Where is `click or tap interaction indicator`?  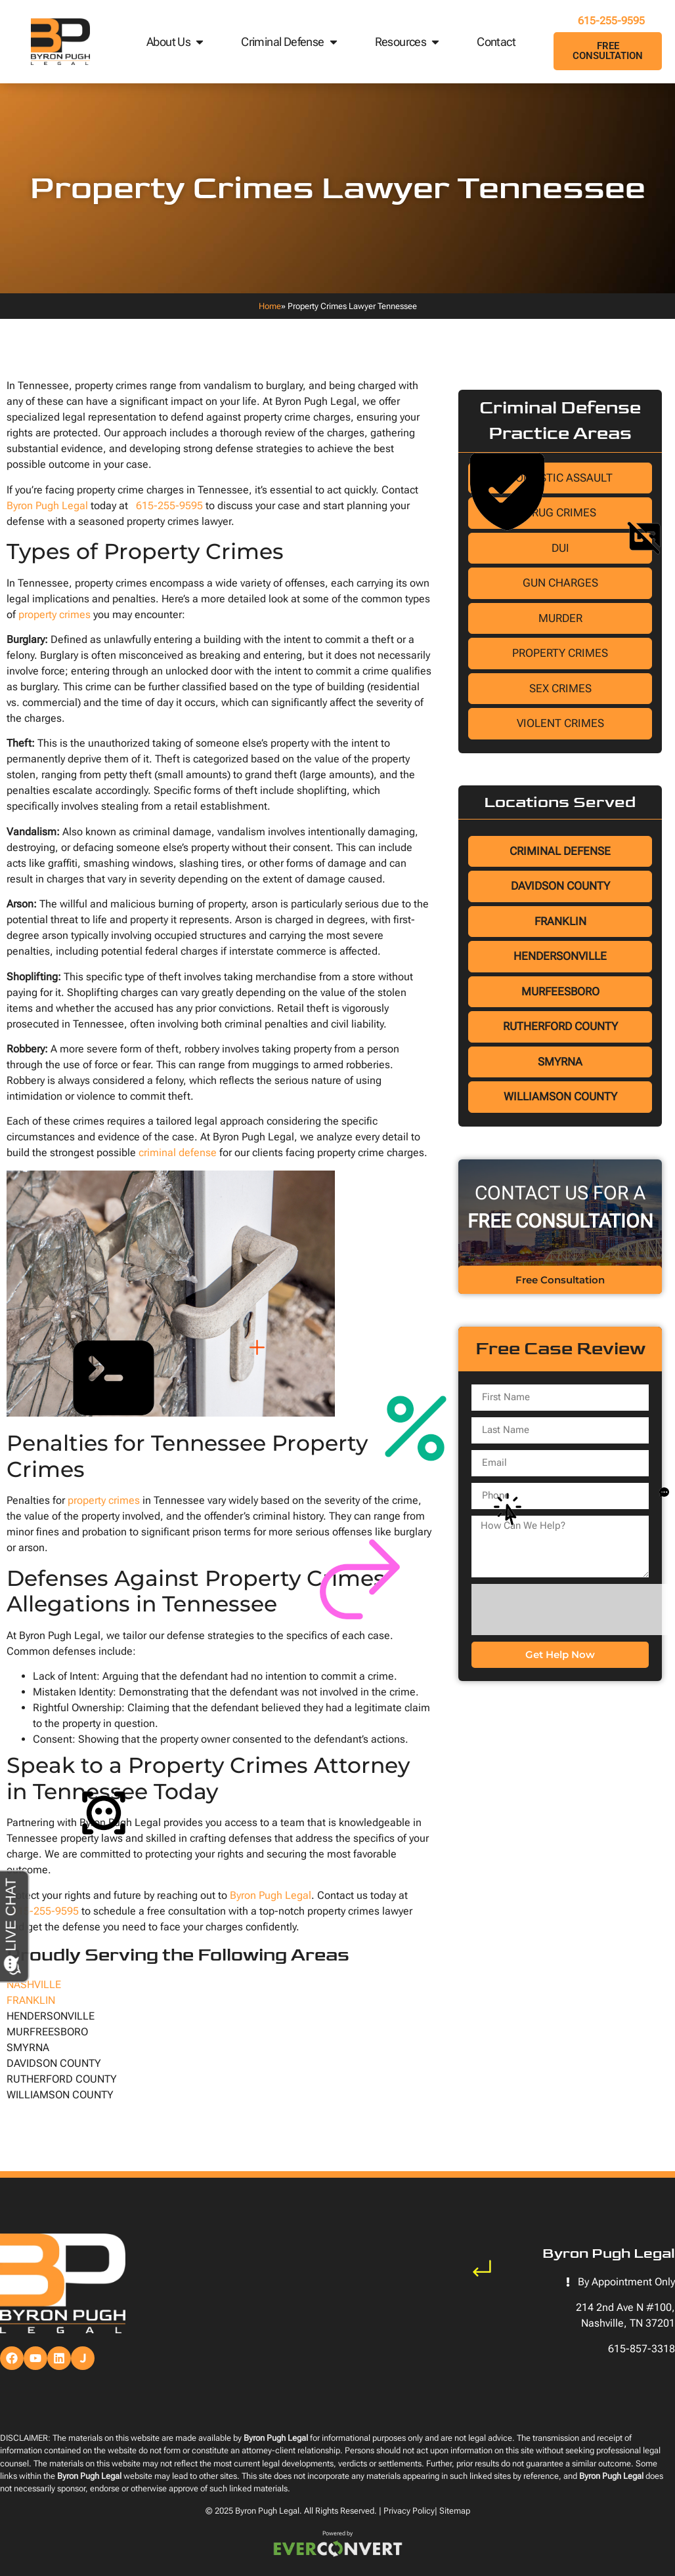 click or tap interaction indicator is located at coordinates (508, 1509).